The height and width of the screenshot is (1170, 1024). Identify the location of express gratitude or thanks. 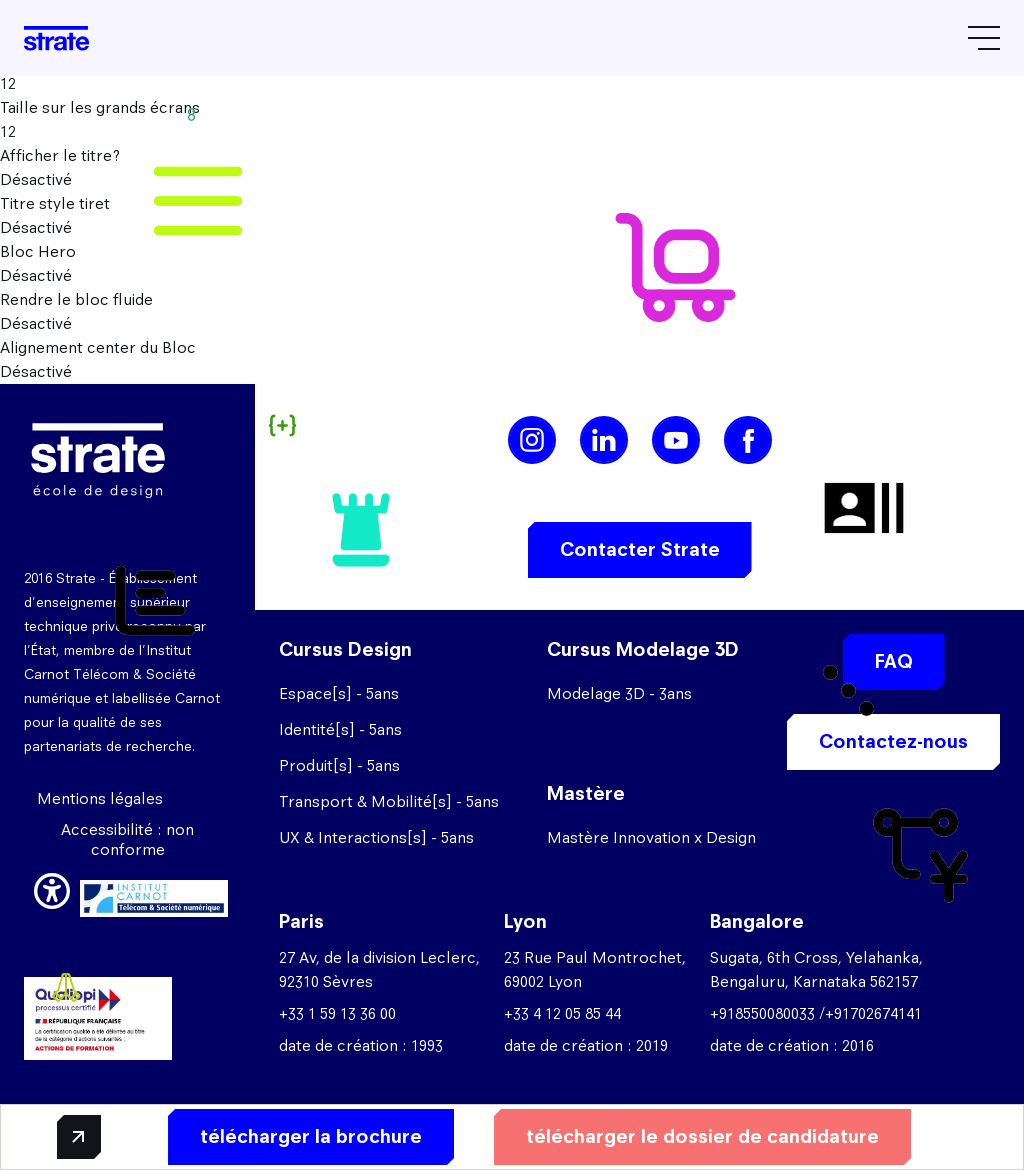
(66, 988).